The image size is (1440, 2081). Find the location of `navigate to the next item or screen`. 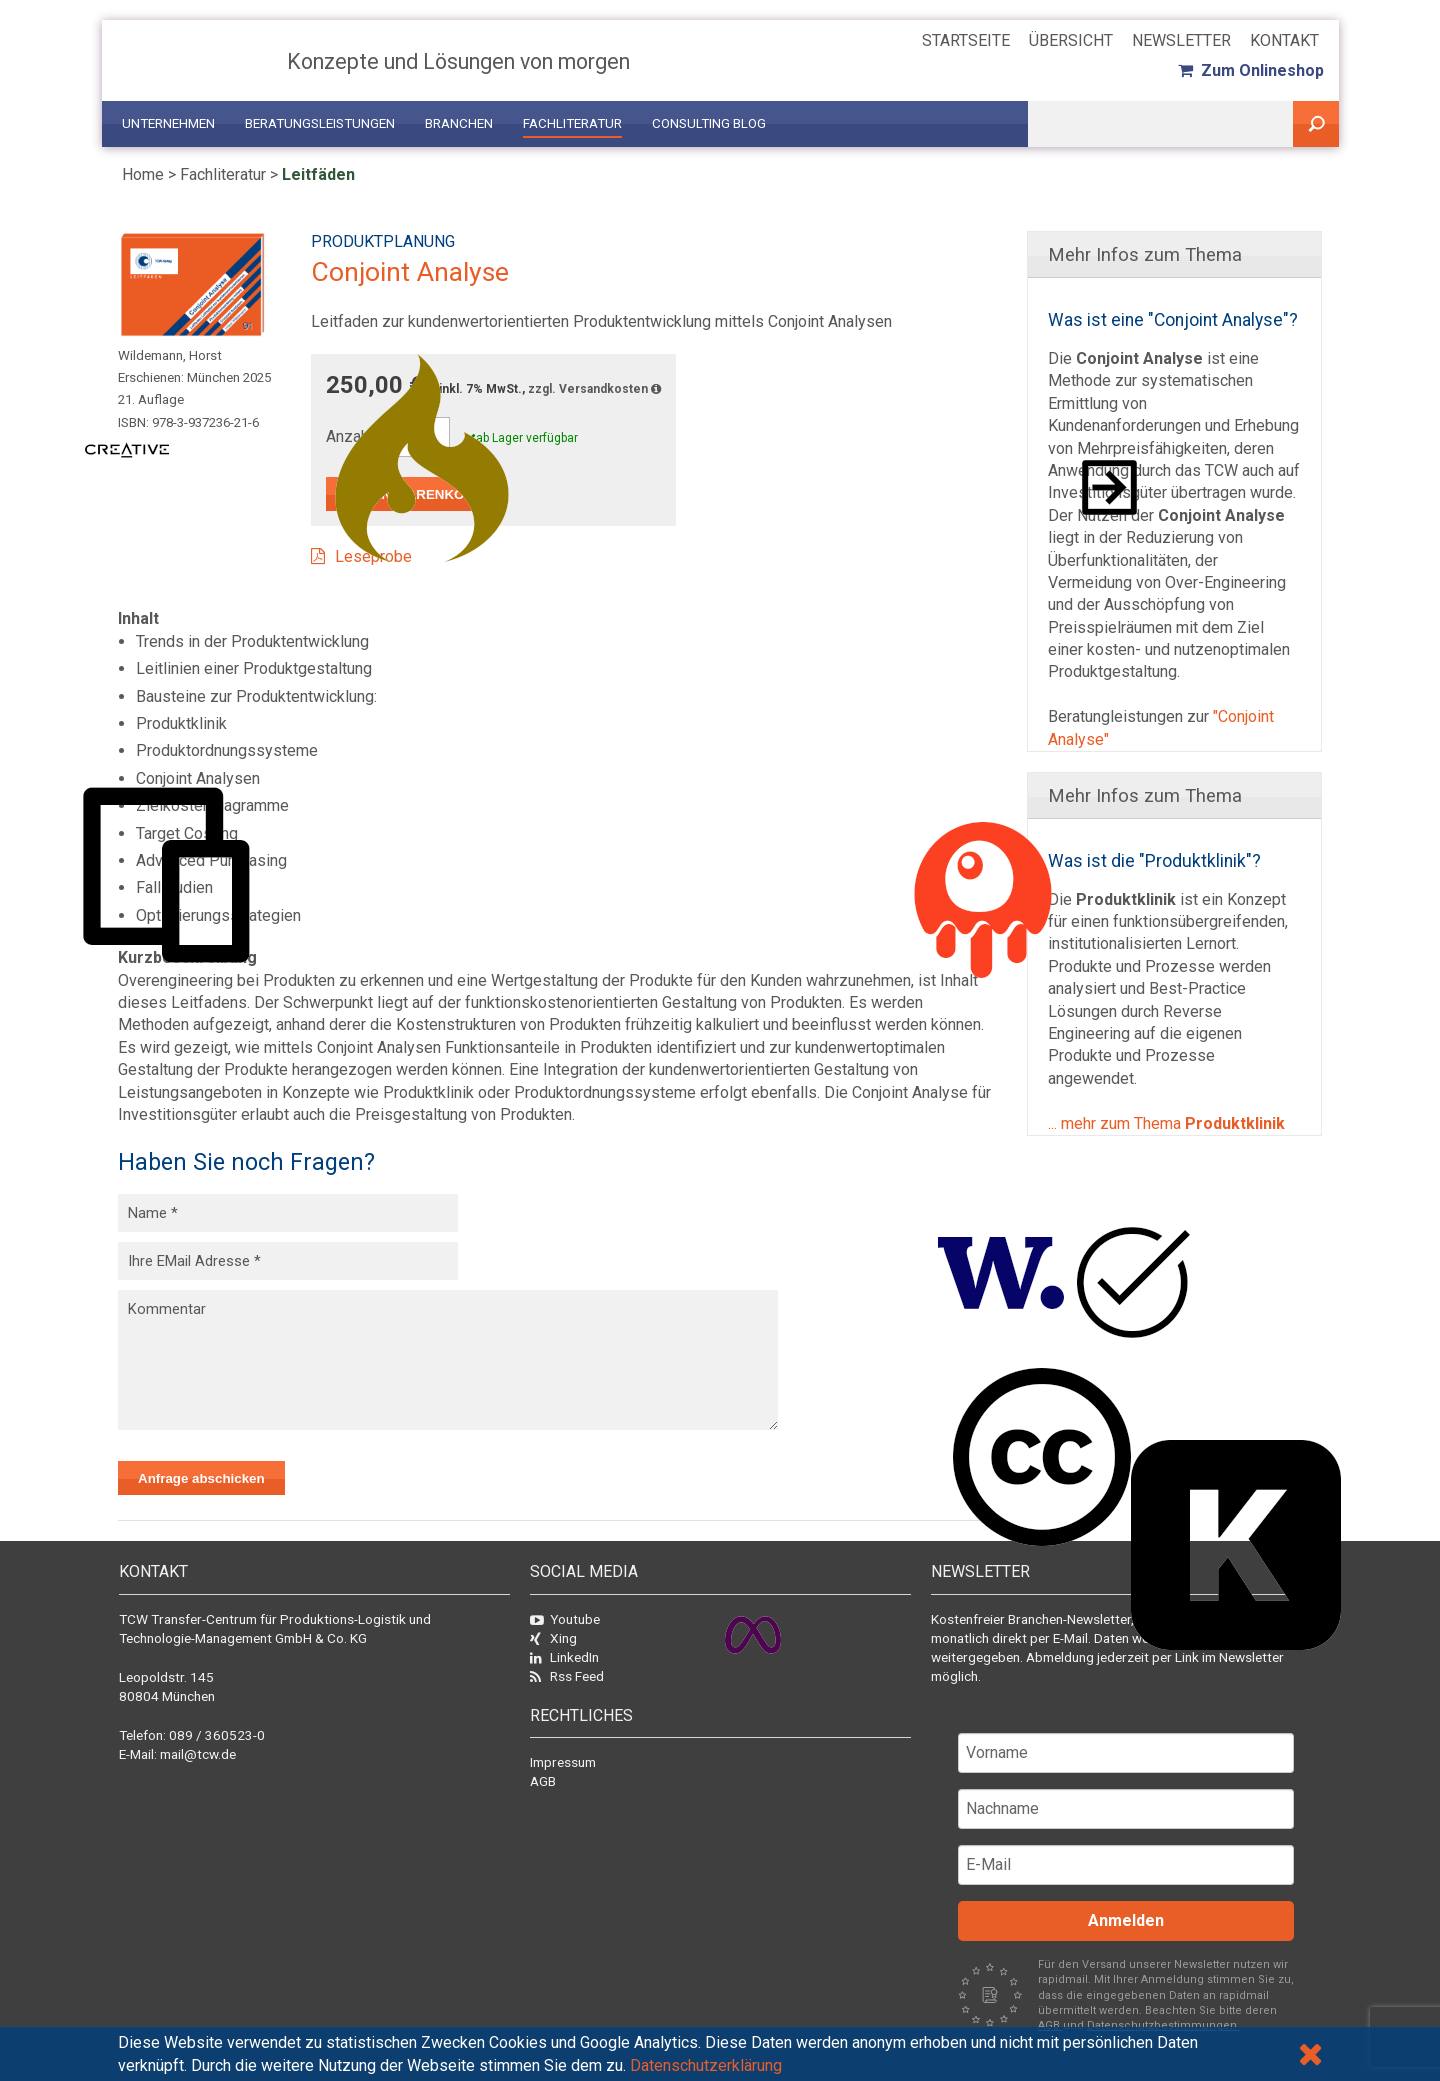

navigate to the next item or screen is located at coordinates (1109, 487).